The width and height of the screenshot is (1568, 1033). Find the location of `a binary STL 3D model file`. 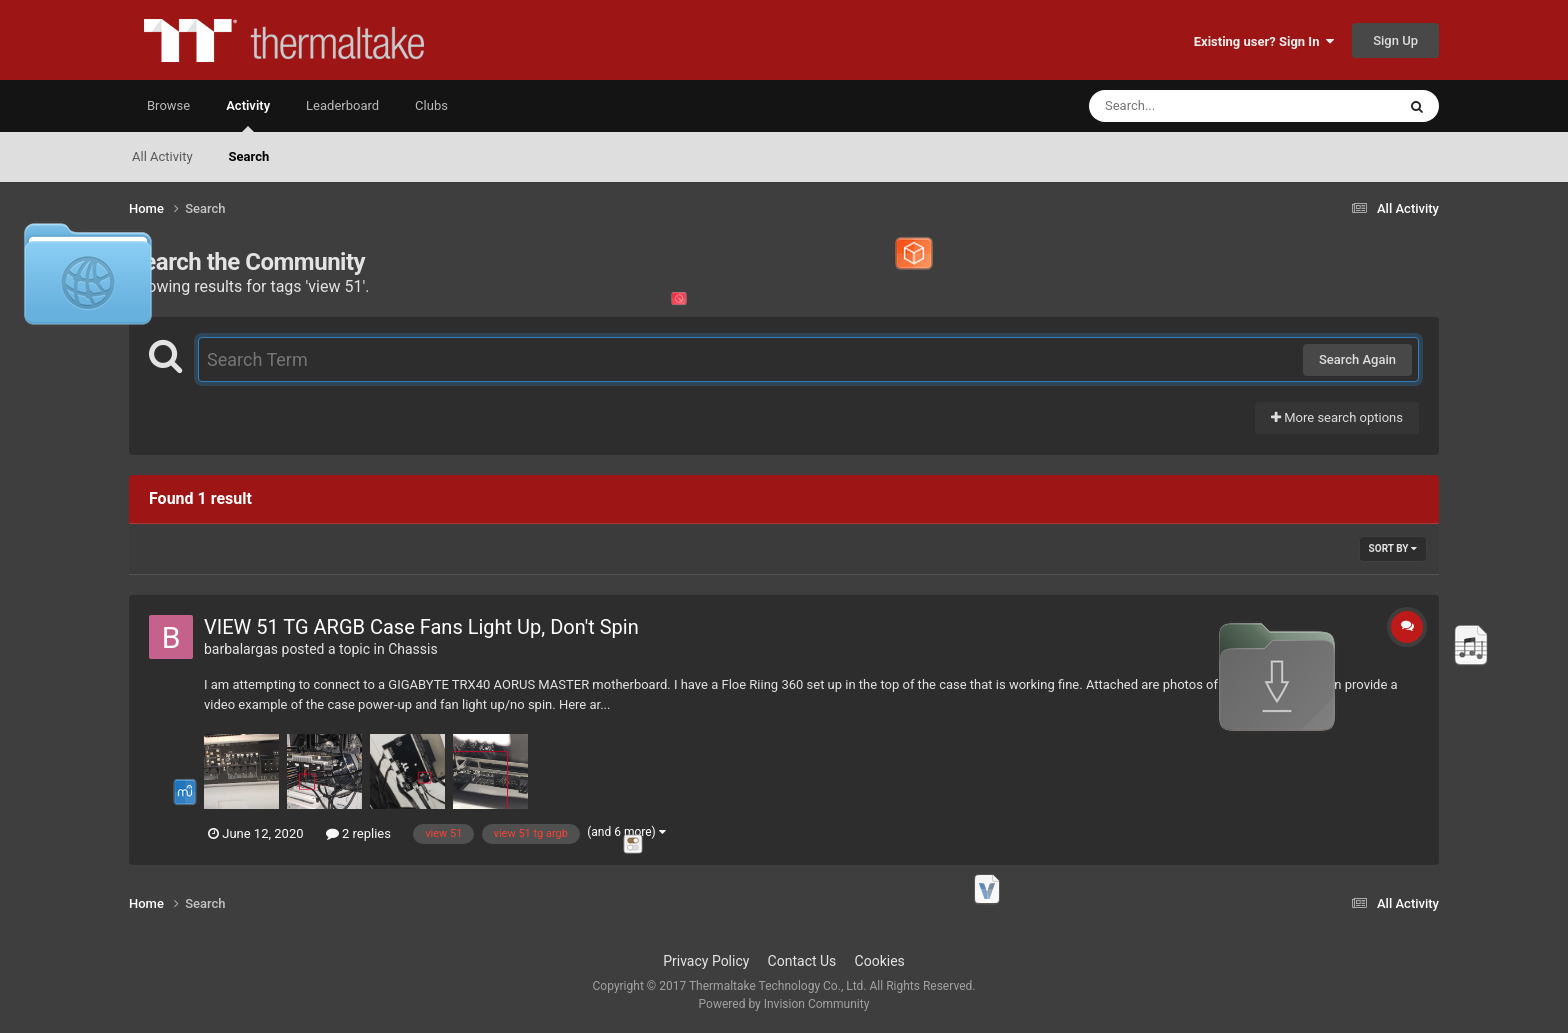

a binary STL 3D model file is located at coordinates (914, 252).